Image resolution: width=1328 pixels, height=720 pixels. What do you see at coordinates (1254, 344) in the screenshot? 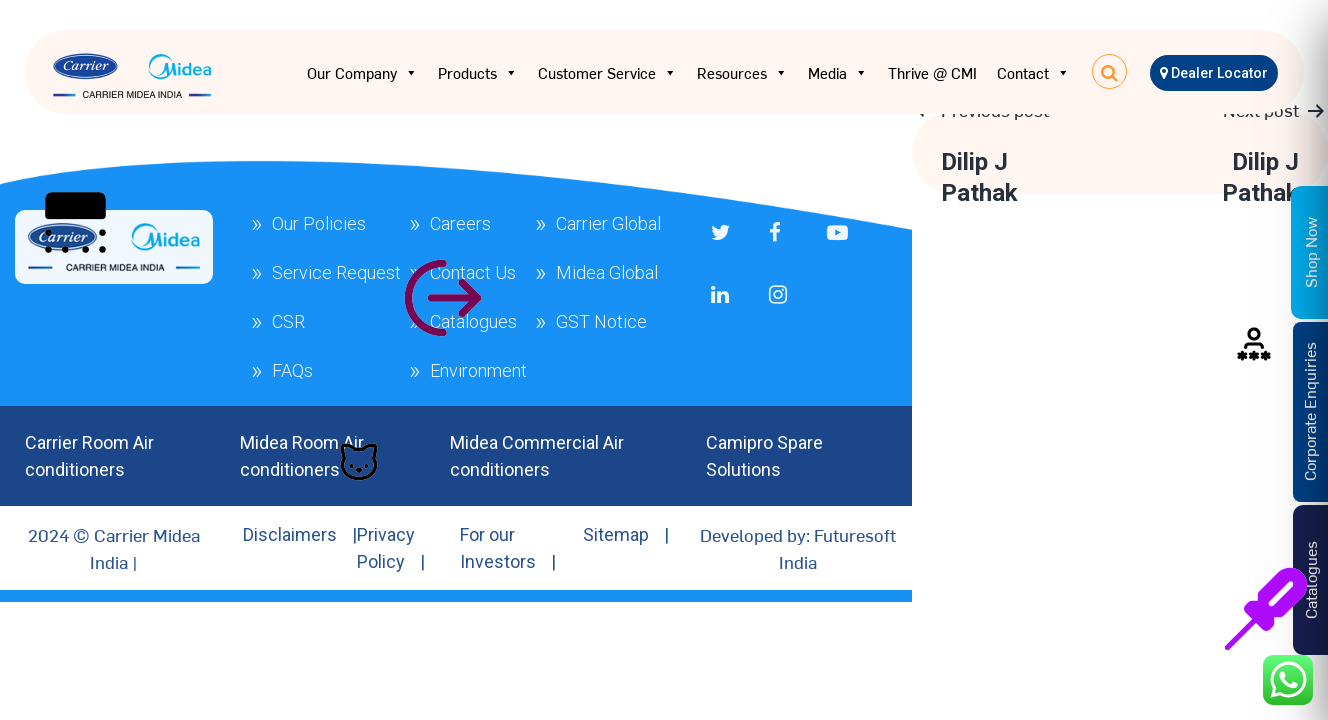
I see `enter user password to sign in` at bounding box center [1254, 344].